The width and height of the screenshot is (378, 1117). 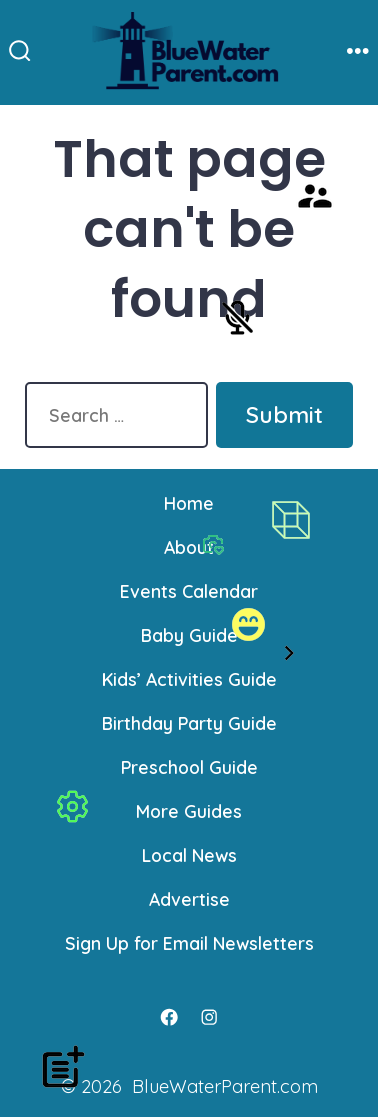 What do you see at coordinates (62, 1067) in the screenshot?
I see `create a new post or document` at bounding box center [62, 1067].